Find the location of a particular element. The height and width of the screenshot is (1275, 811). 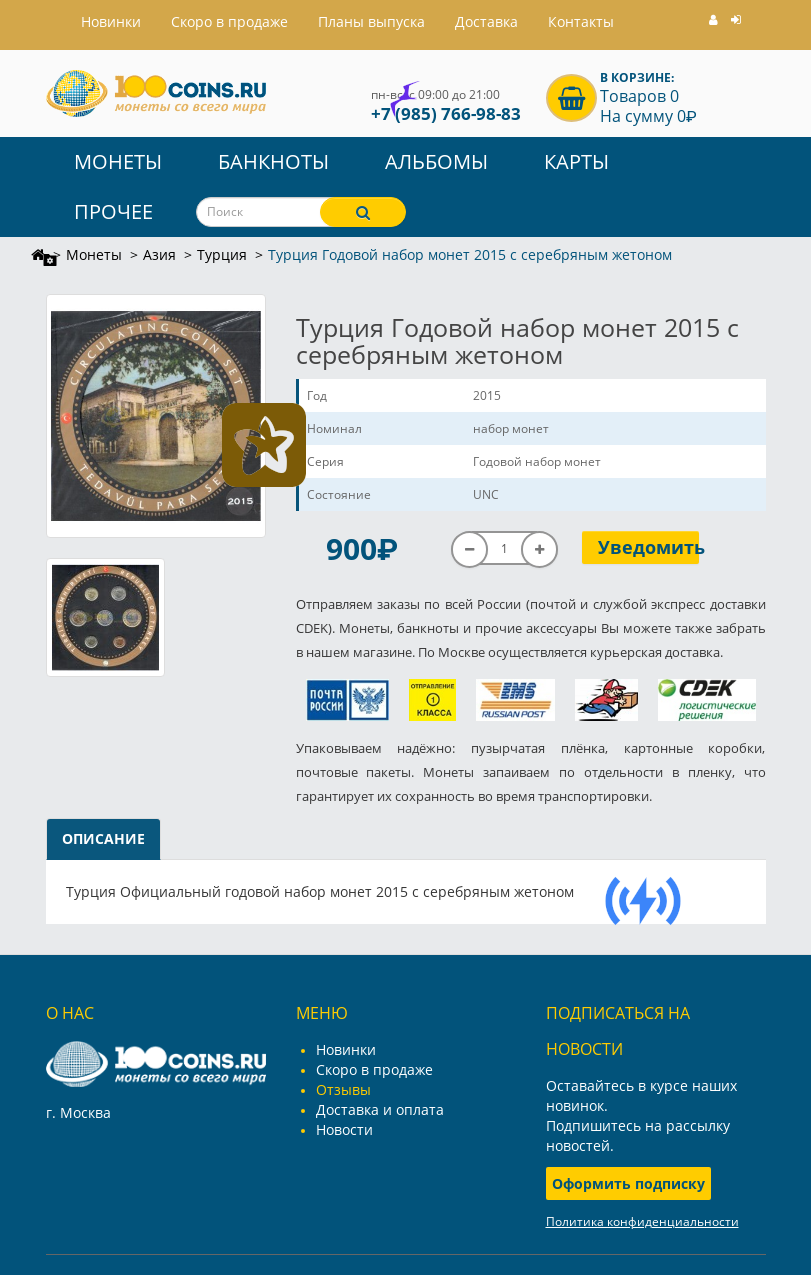

indicates wireless charging is active is located at coordinates (643, 901).